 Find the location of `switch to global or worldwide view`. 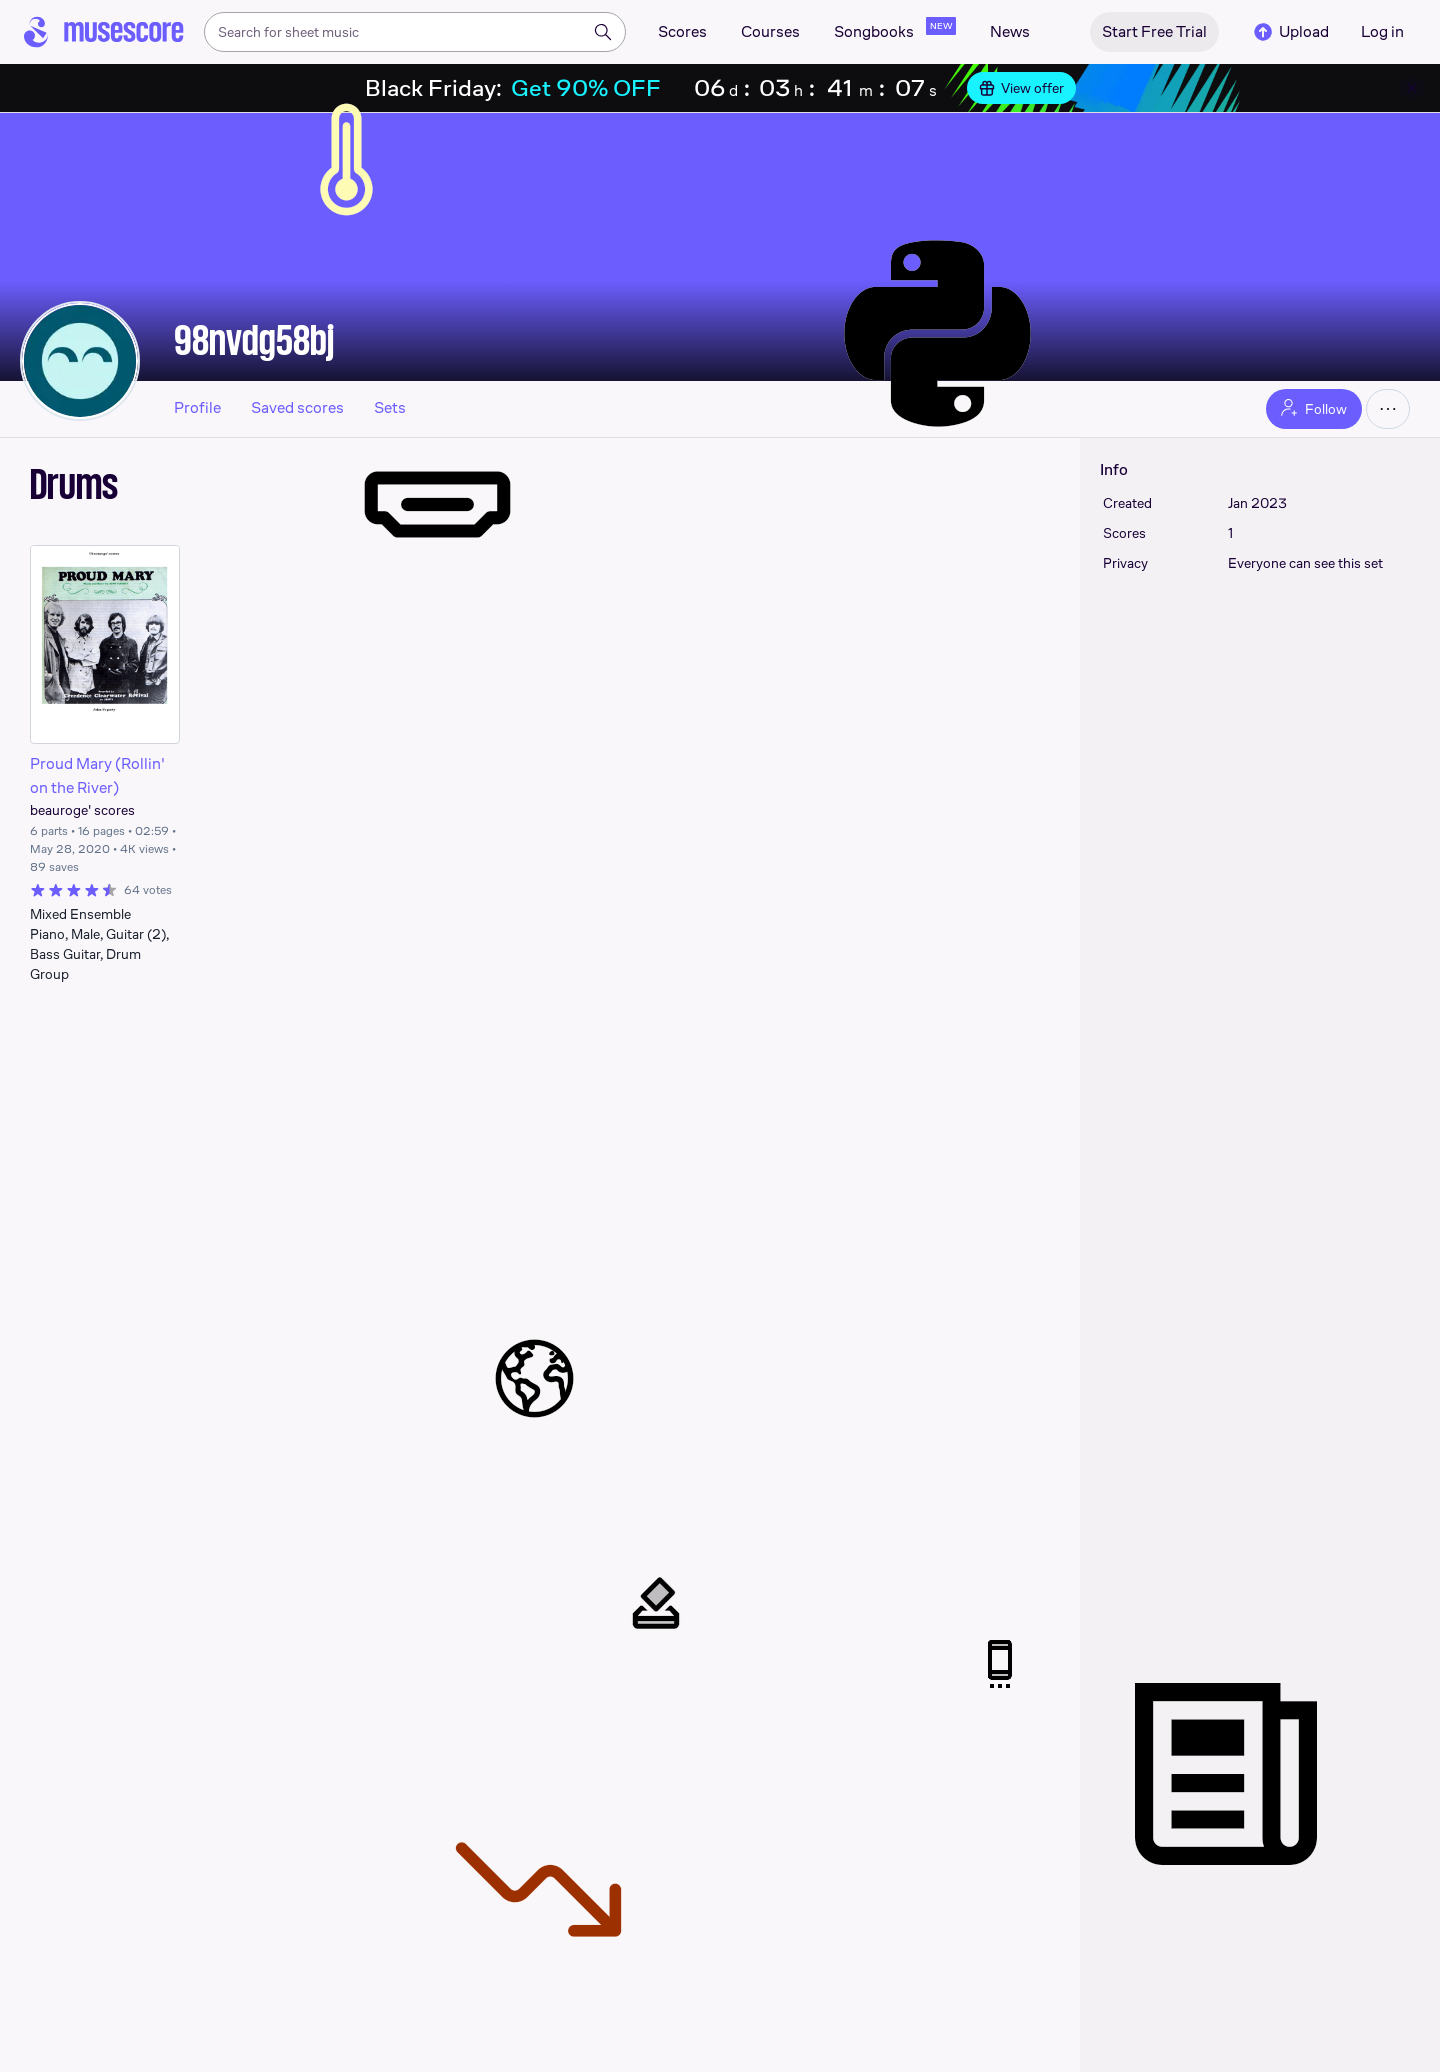

switch to global or worldwide view is located at coordinates (534, 1378).